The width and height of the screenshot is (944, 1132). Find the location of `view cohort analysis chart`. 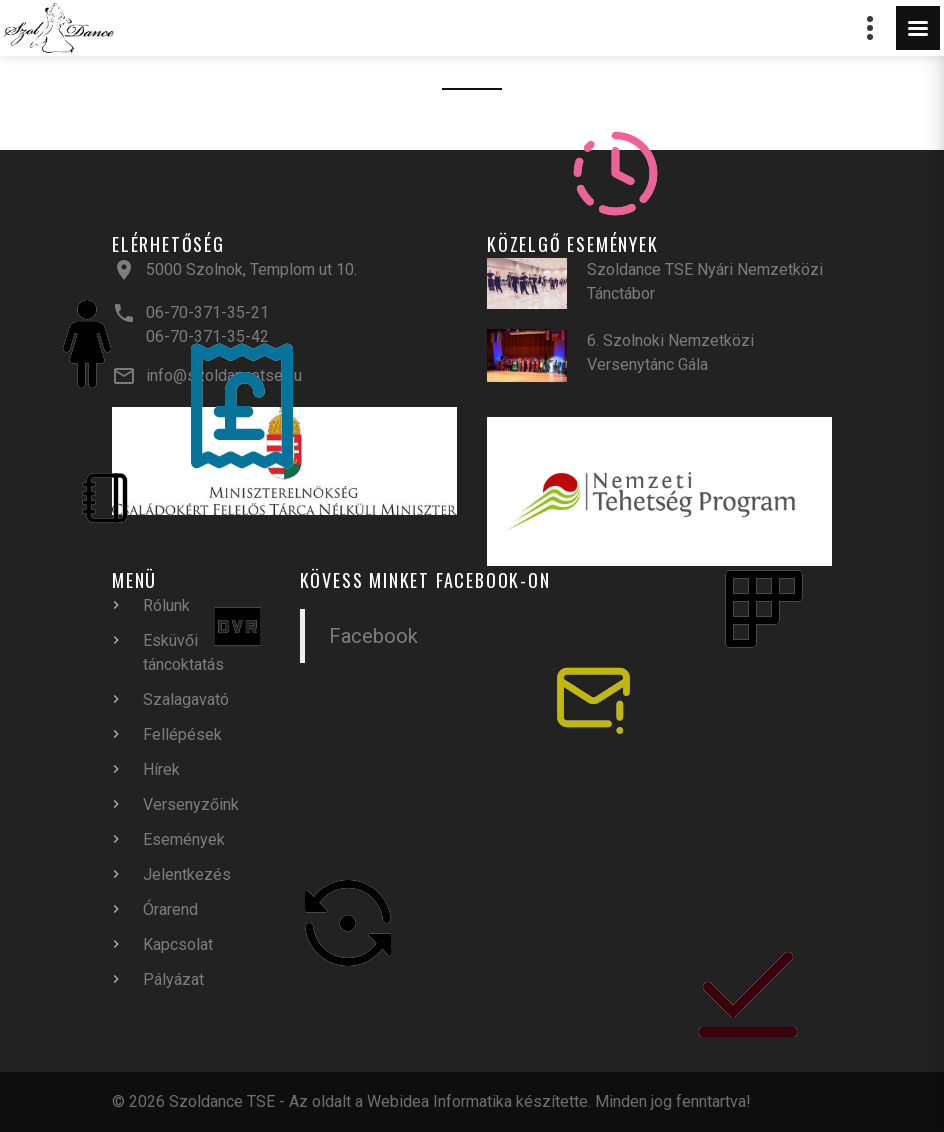

view cohort analysis chart is located at coordinates (764, 609).